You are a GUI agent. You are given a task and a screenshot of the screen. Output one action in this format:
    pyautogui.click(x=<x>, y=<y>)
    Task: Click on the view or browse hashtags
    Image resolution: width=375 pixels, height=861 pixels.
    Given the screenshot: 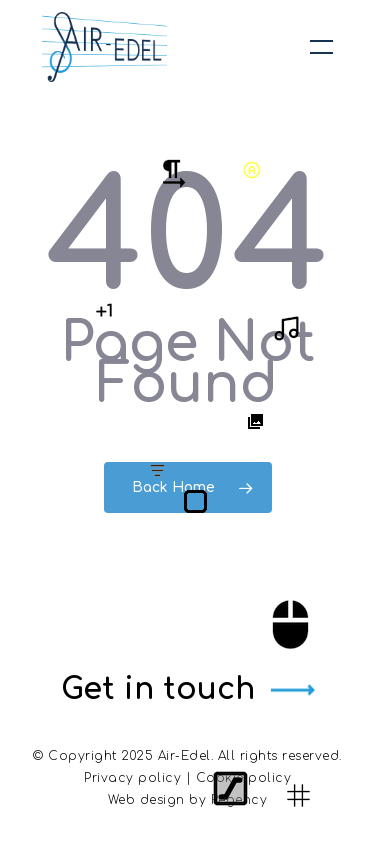 What is the action you would take?
    pyautogui.click(x=298, y=795)
    